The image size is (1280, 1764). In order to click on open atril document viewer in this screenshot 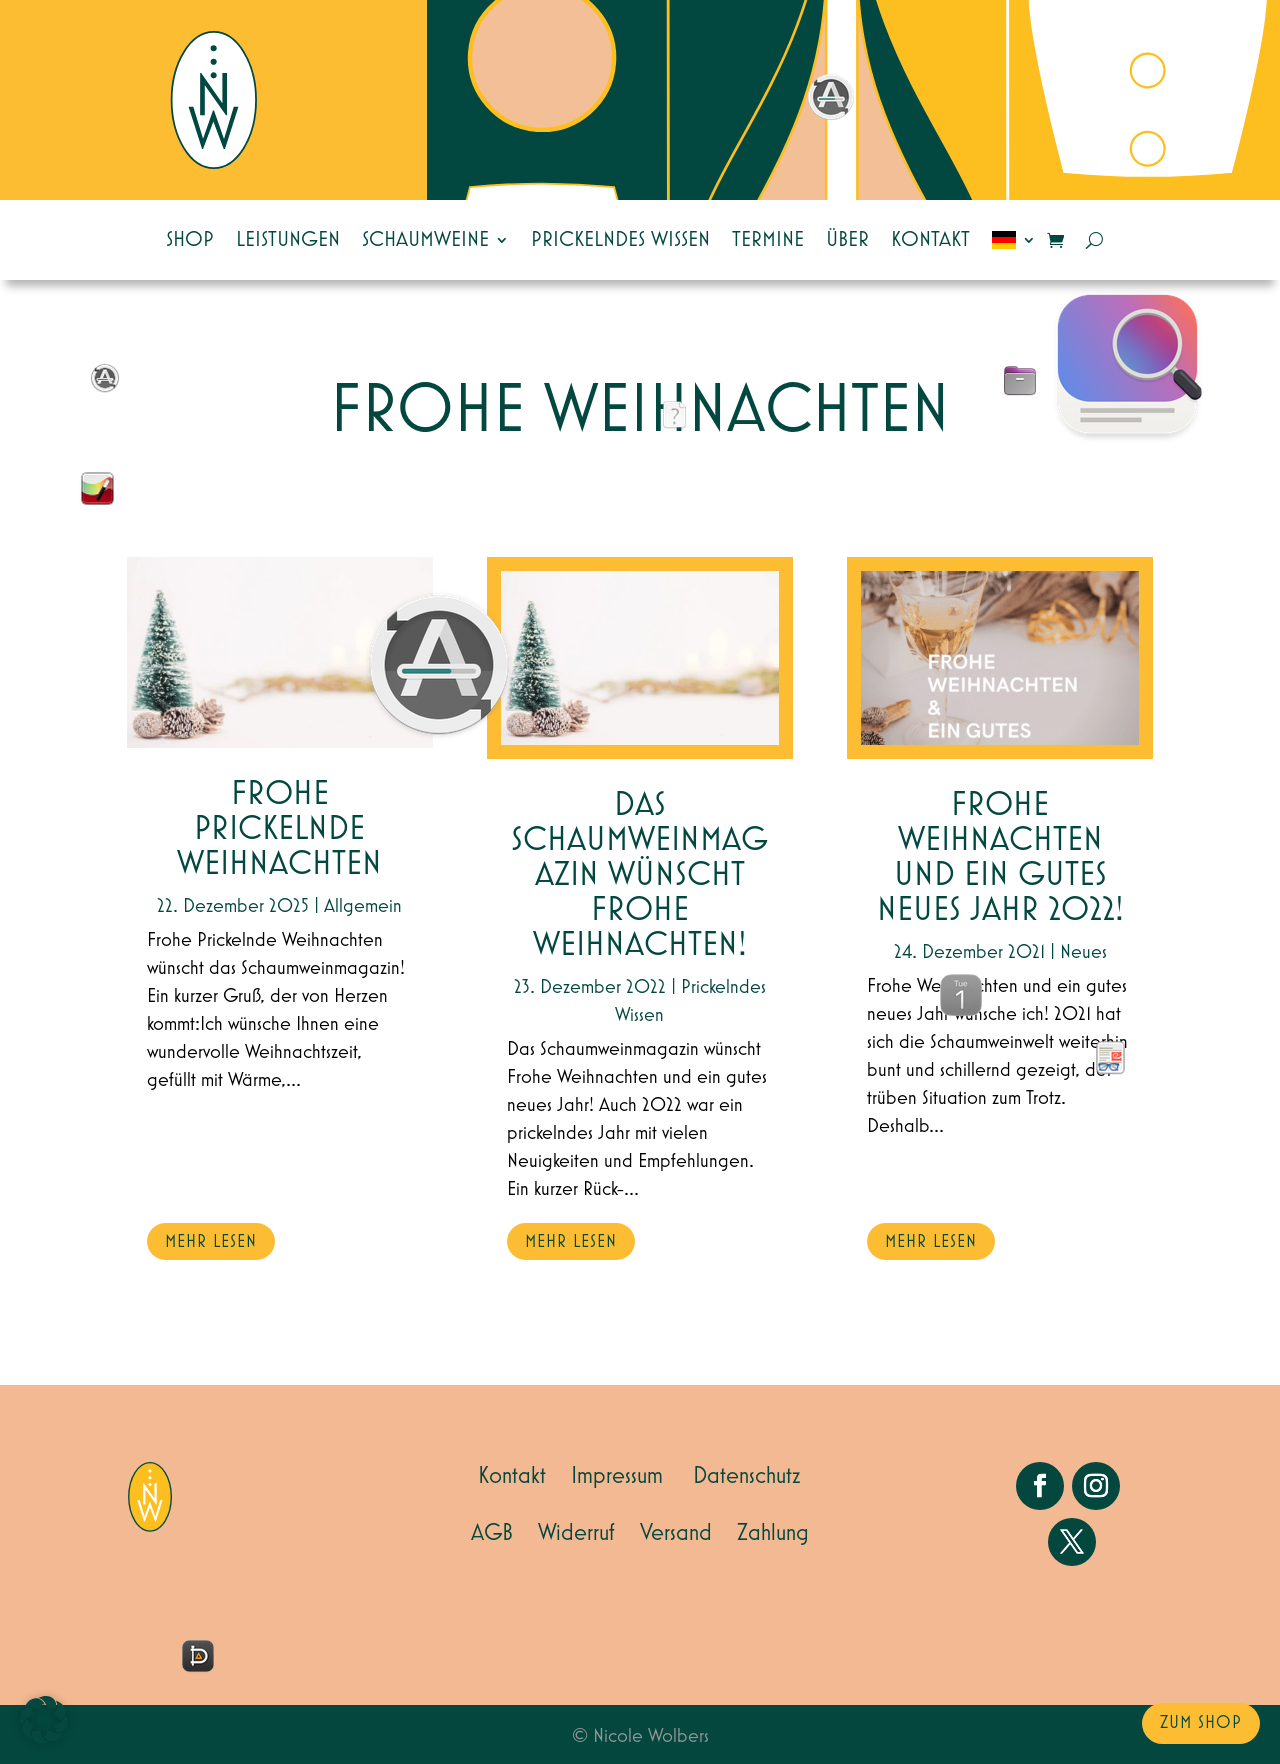, I will do `click(1110, 1057)`.